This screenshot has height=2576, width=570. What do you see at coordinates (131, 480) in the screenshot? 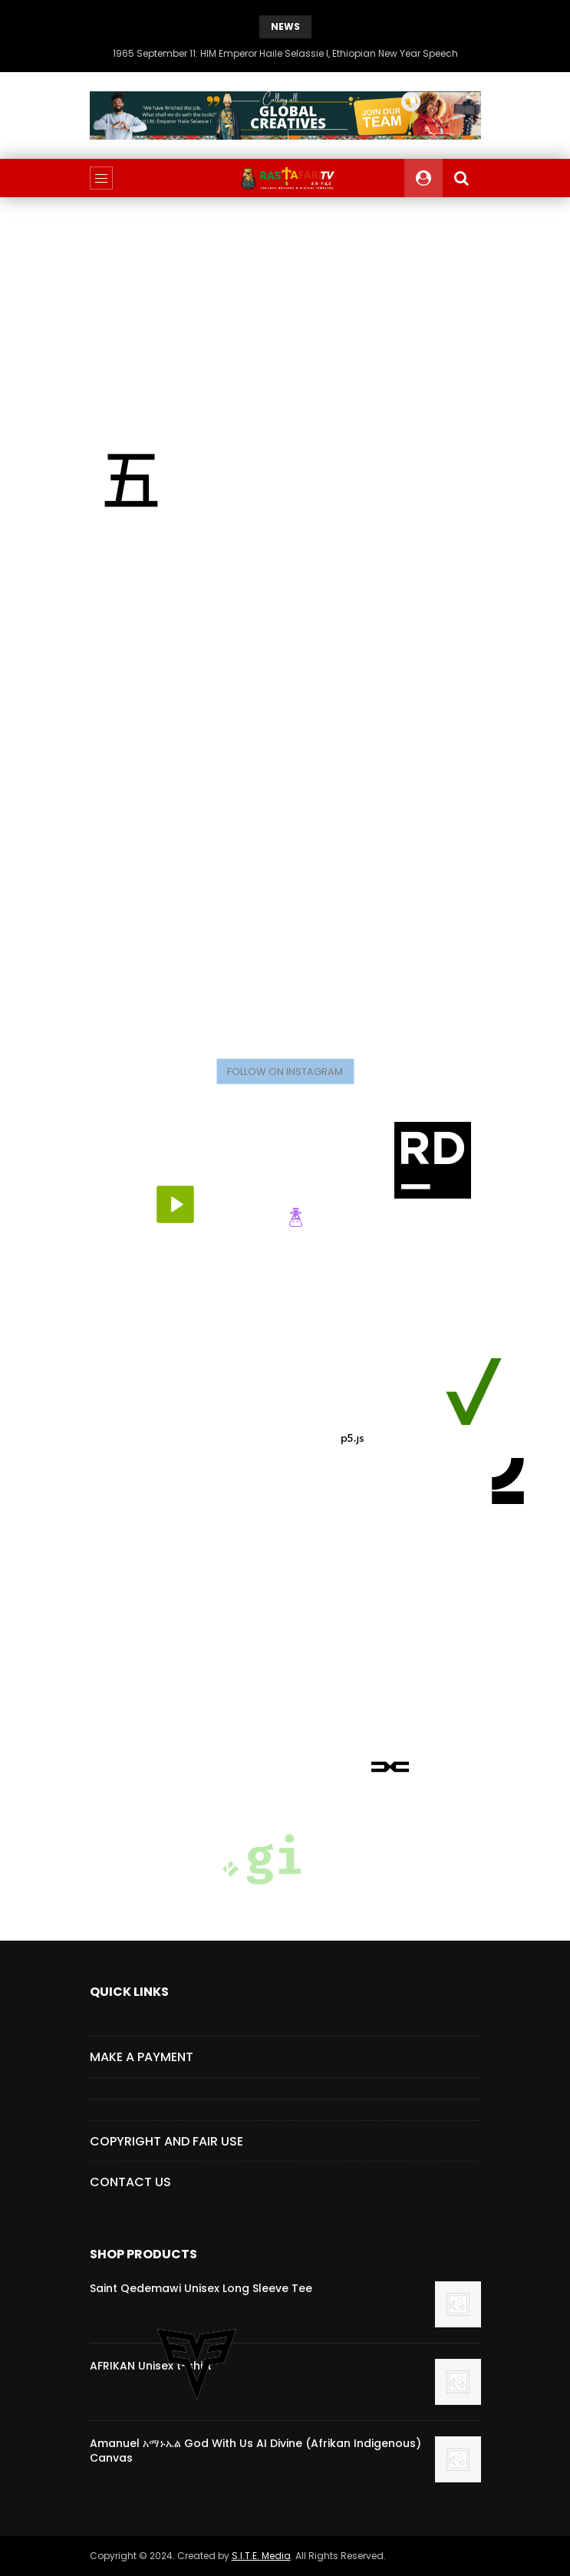
I see `switch to wubi input method` at bounding box center [131, 480].